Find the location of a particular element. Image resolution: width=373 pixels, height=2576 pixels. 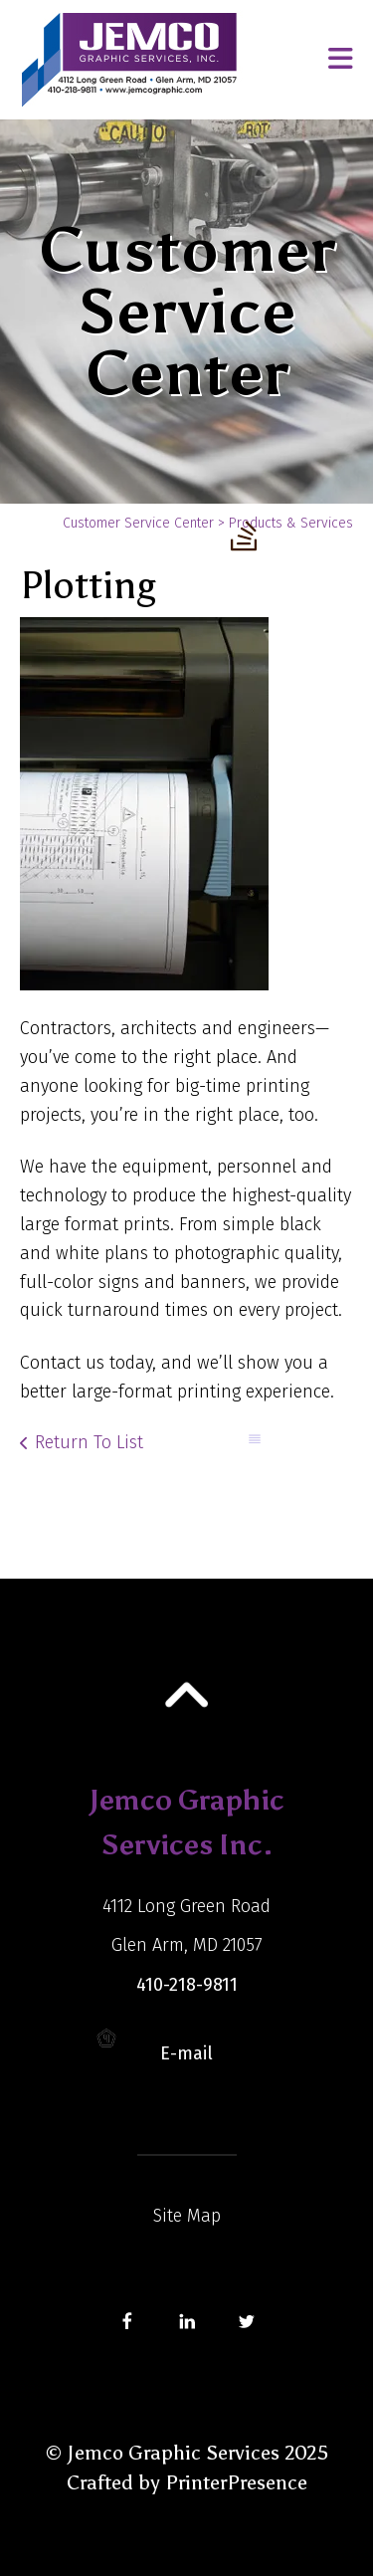

indicates step 4 in a multi-step process is located at coordinates (106, 2039).